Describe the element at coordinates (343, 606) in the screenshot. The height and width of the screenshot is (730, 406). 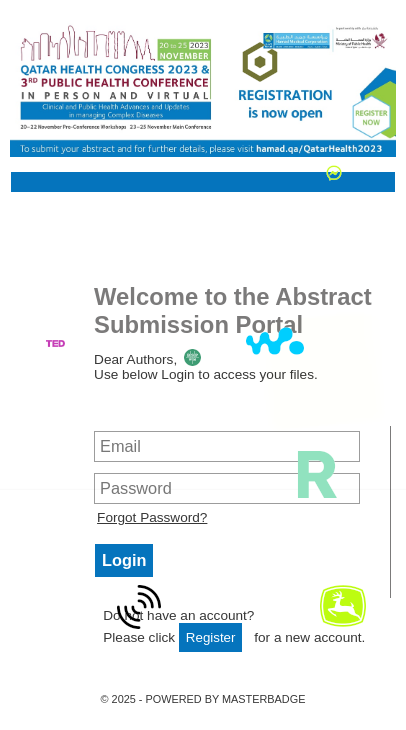
I see `John Deere brand logo` at that location.